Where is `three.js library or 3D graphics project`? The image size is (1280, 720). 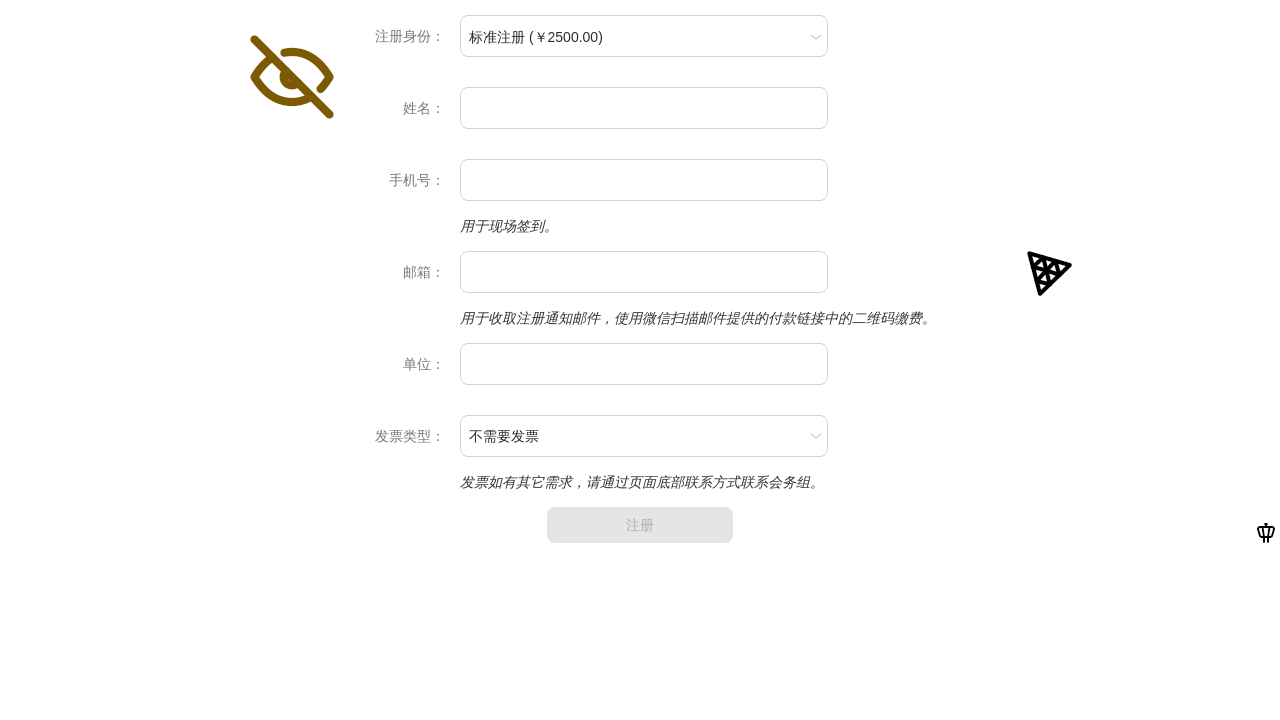 three.js library or 3D graphics project is located at coordinates (1048, 272).